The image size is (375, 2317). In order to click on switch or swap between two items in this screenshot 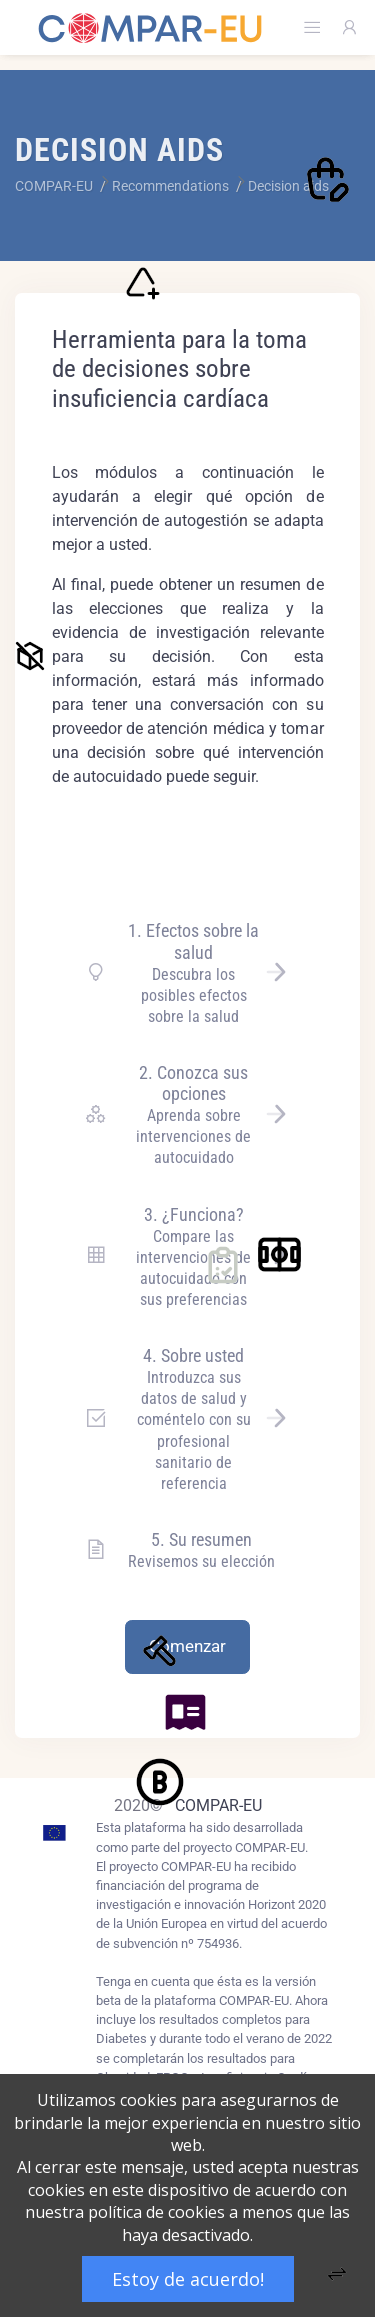, I will do `click(337, 2274)`.